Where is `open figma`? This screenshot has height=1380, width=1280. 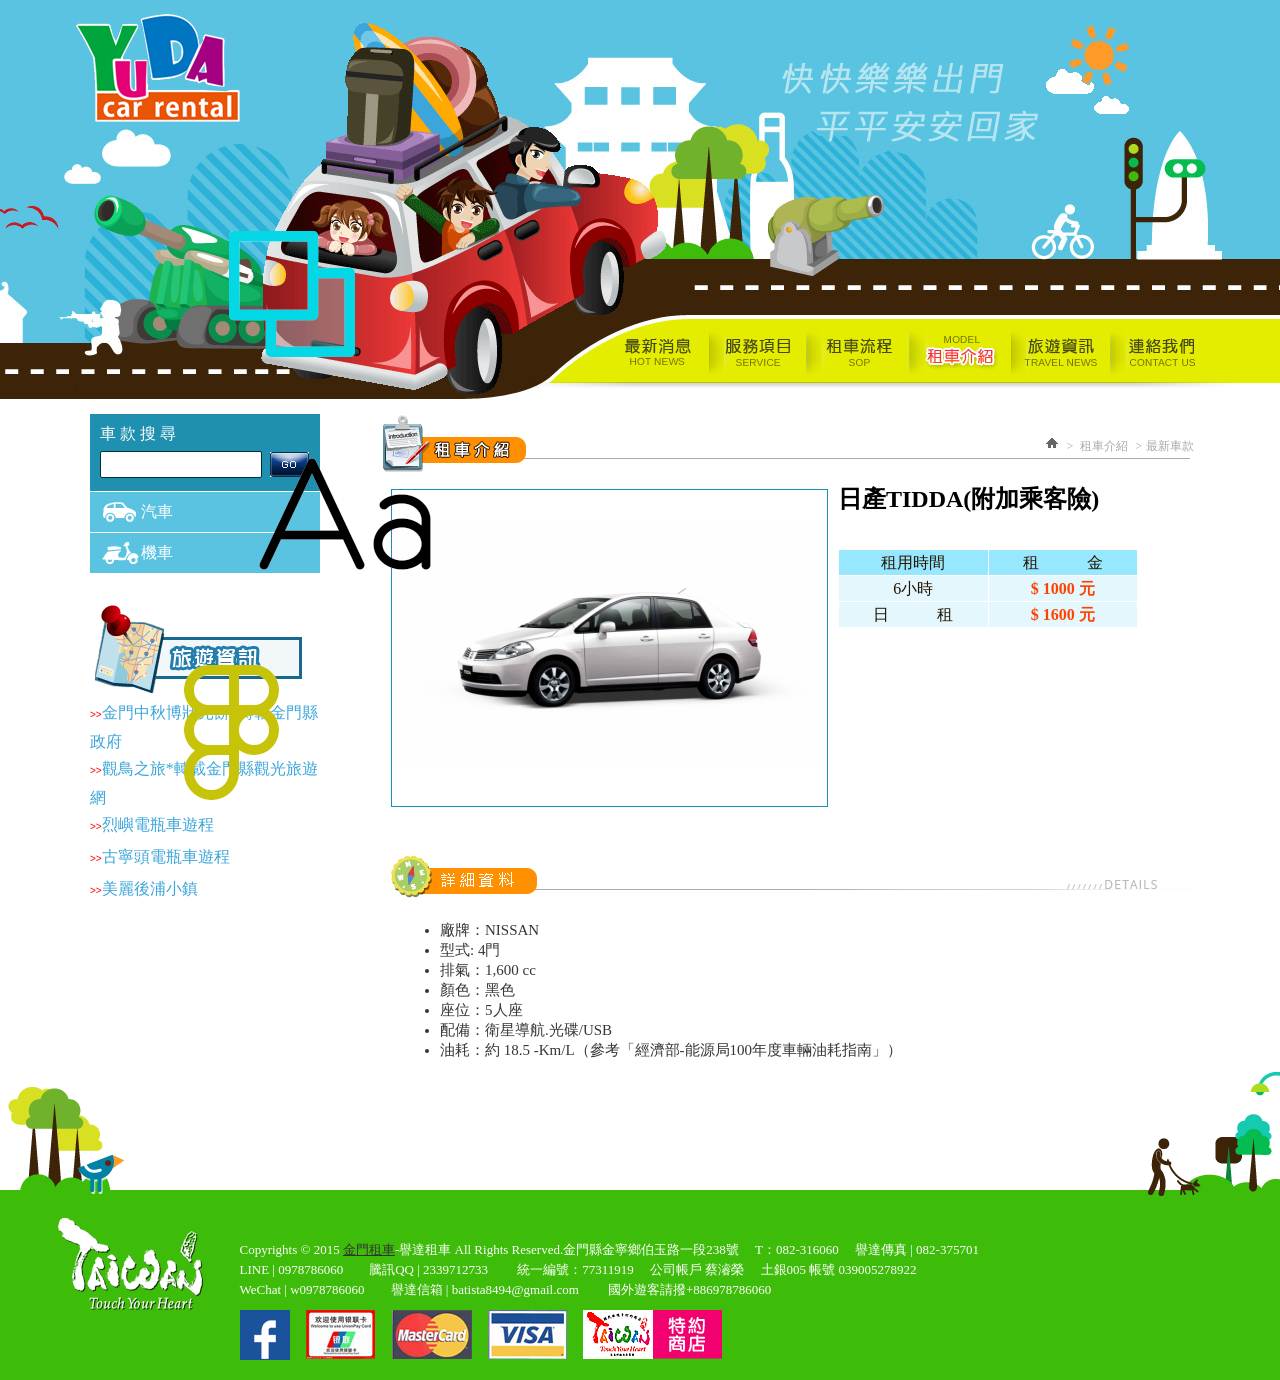 open figma is located at coordinates (229, 730).